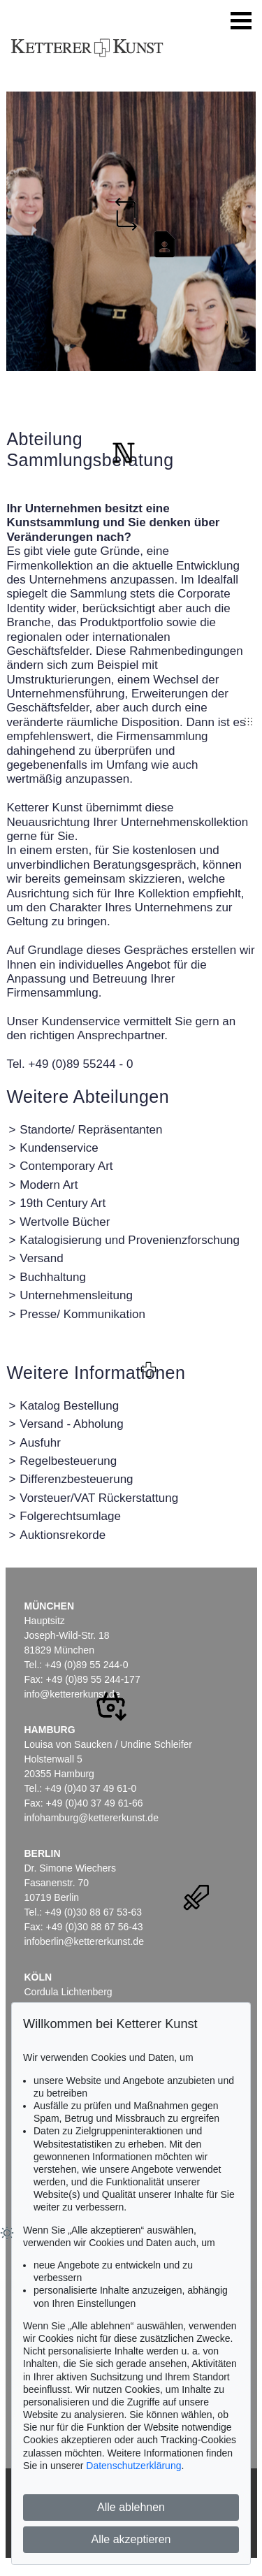 This screenshot has width=262, height=2576. What do you see at coordinates (110, 1705) in the screenshot?
I see `download items from your shopping basket` at bounding box center [110, 1705].